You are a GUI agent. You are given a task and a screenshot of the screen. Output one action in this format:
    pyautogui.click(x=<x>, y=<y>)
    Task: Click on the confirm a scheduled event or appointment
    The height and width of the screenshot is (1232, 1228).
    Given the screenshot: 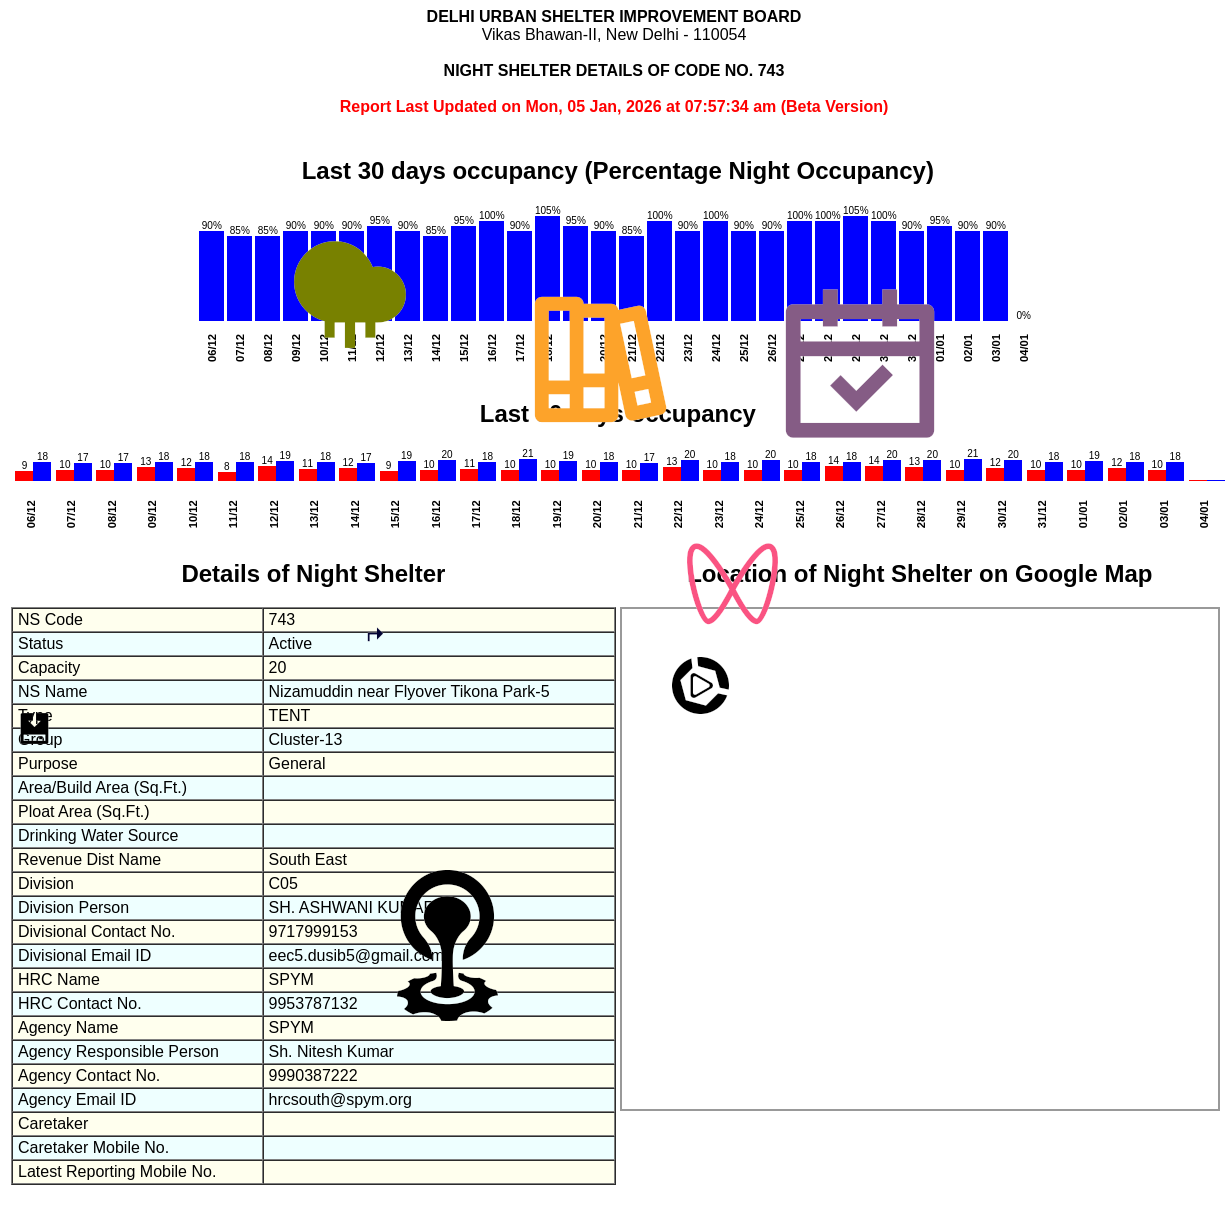 What is the action you would take?
    pyautogui.click(x=860, y=371)
    